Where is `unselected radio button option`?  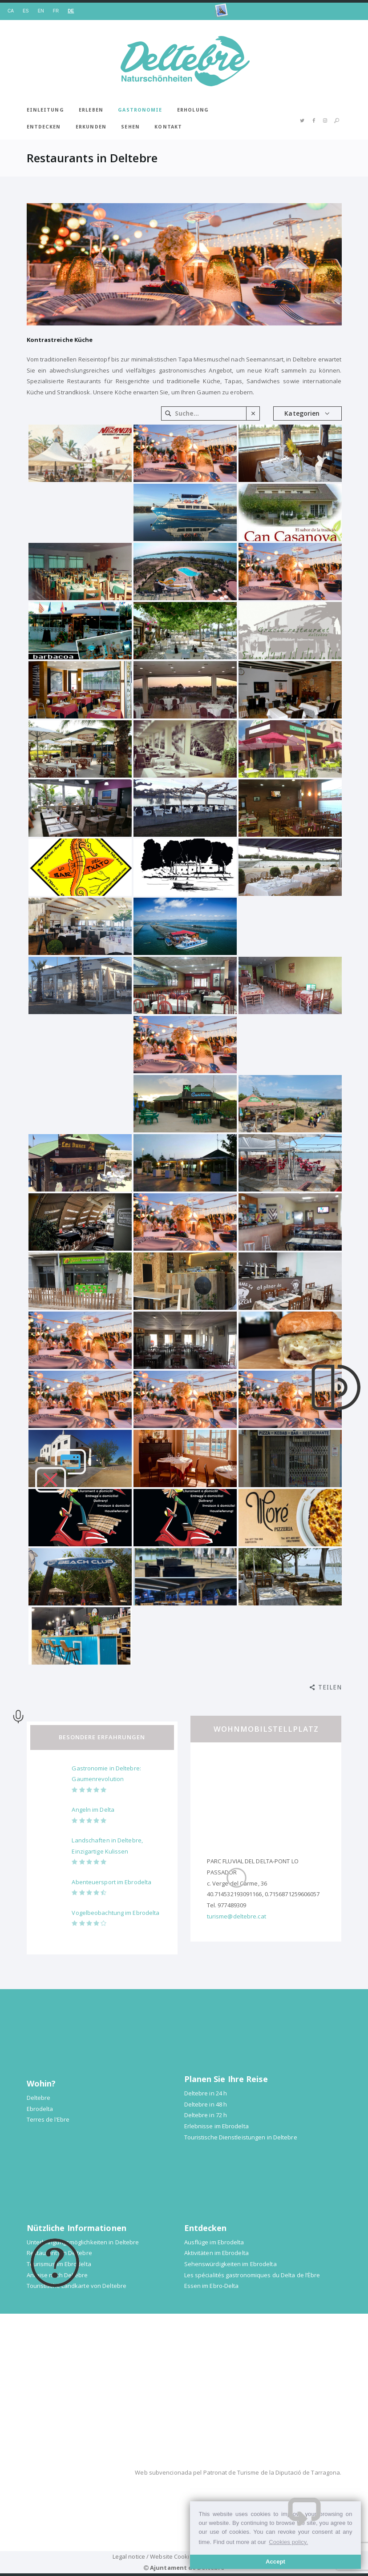 unselected radio button option is located at coordinates (236, 1878).